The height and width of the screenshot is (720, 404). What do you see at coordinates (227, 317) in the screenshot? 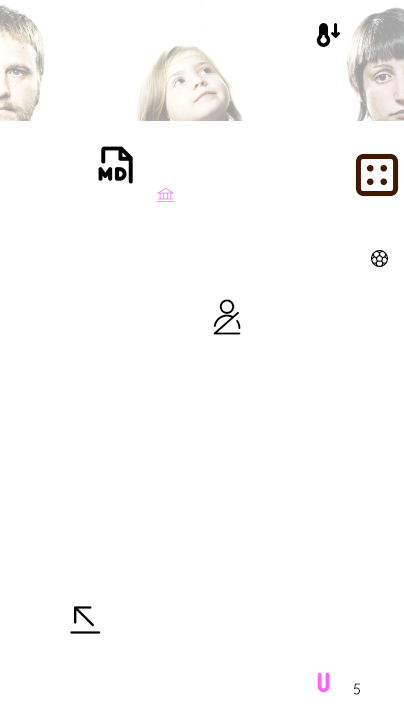
I see `fasten seatbelt reminder indicator` at bounding box center [227, 317].